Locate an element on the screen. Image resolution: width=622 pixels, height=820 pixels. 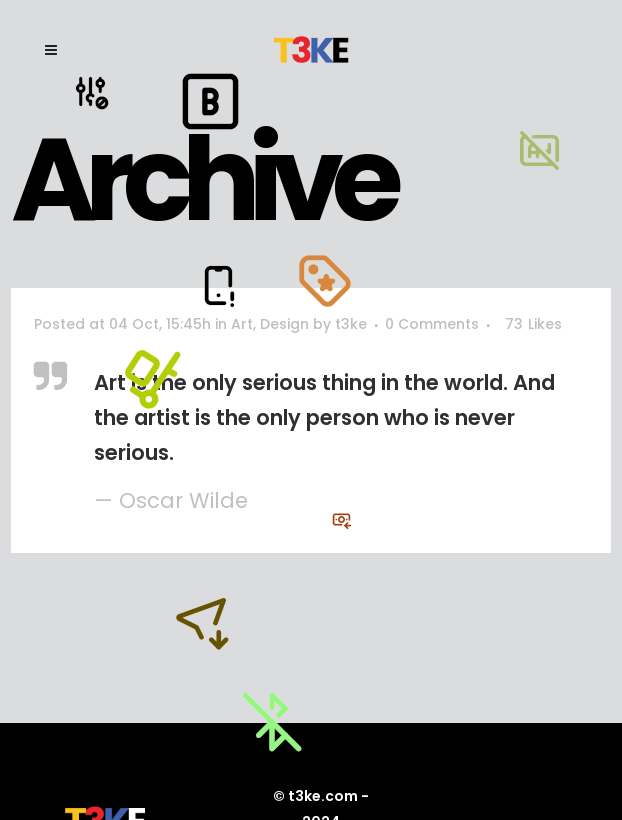
disable advertisements is located at coordinates (539, 150).